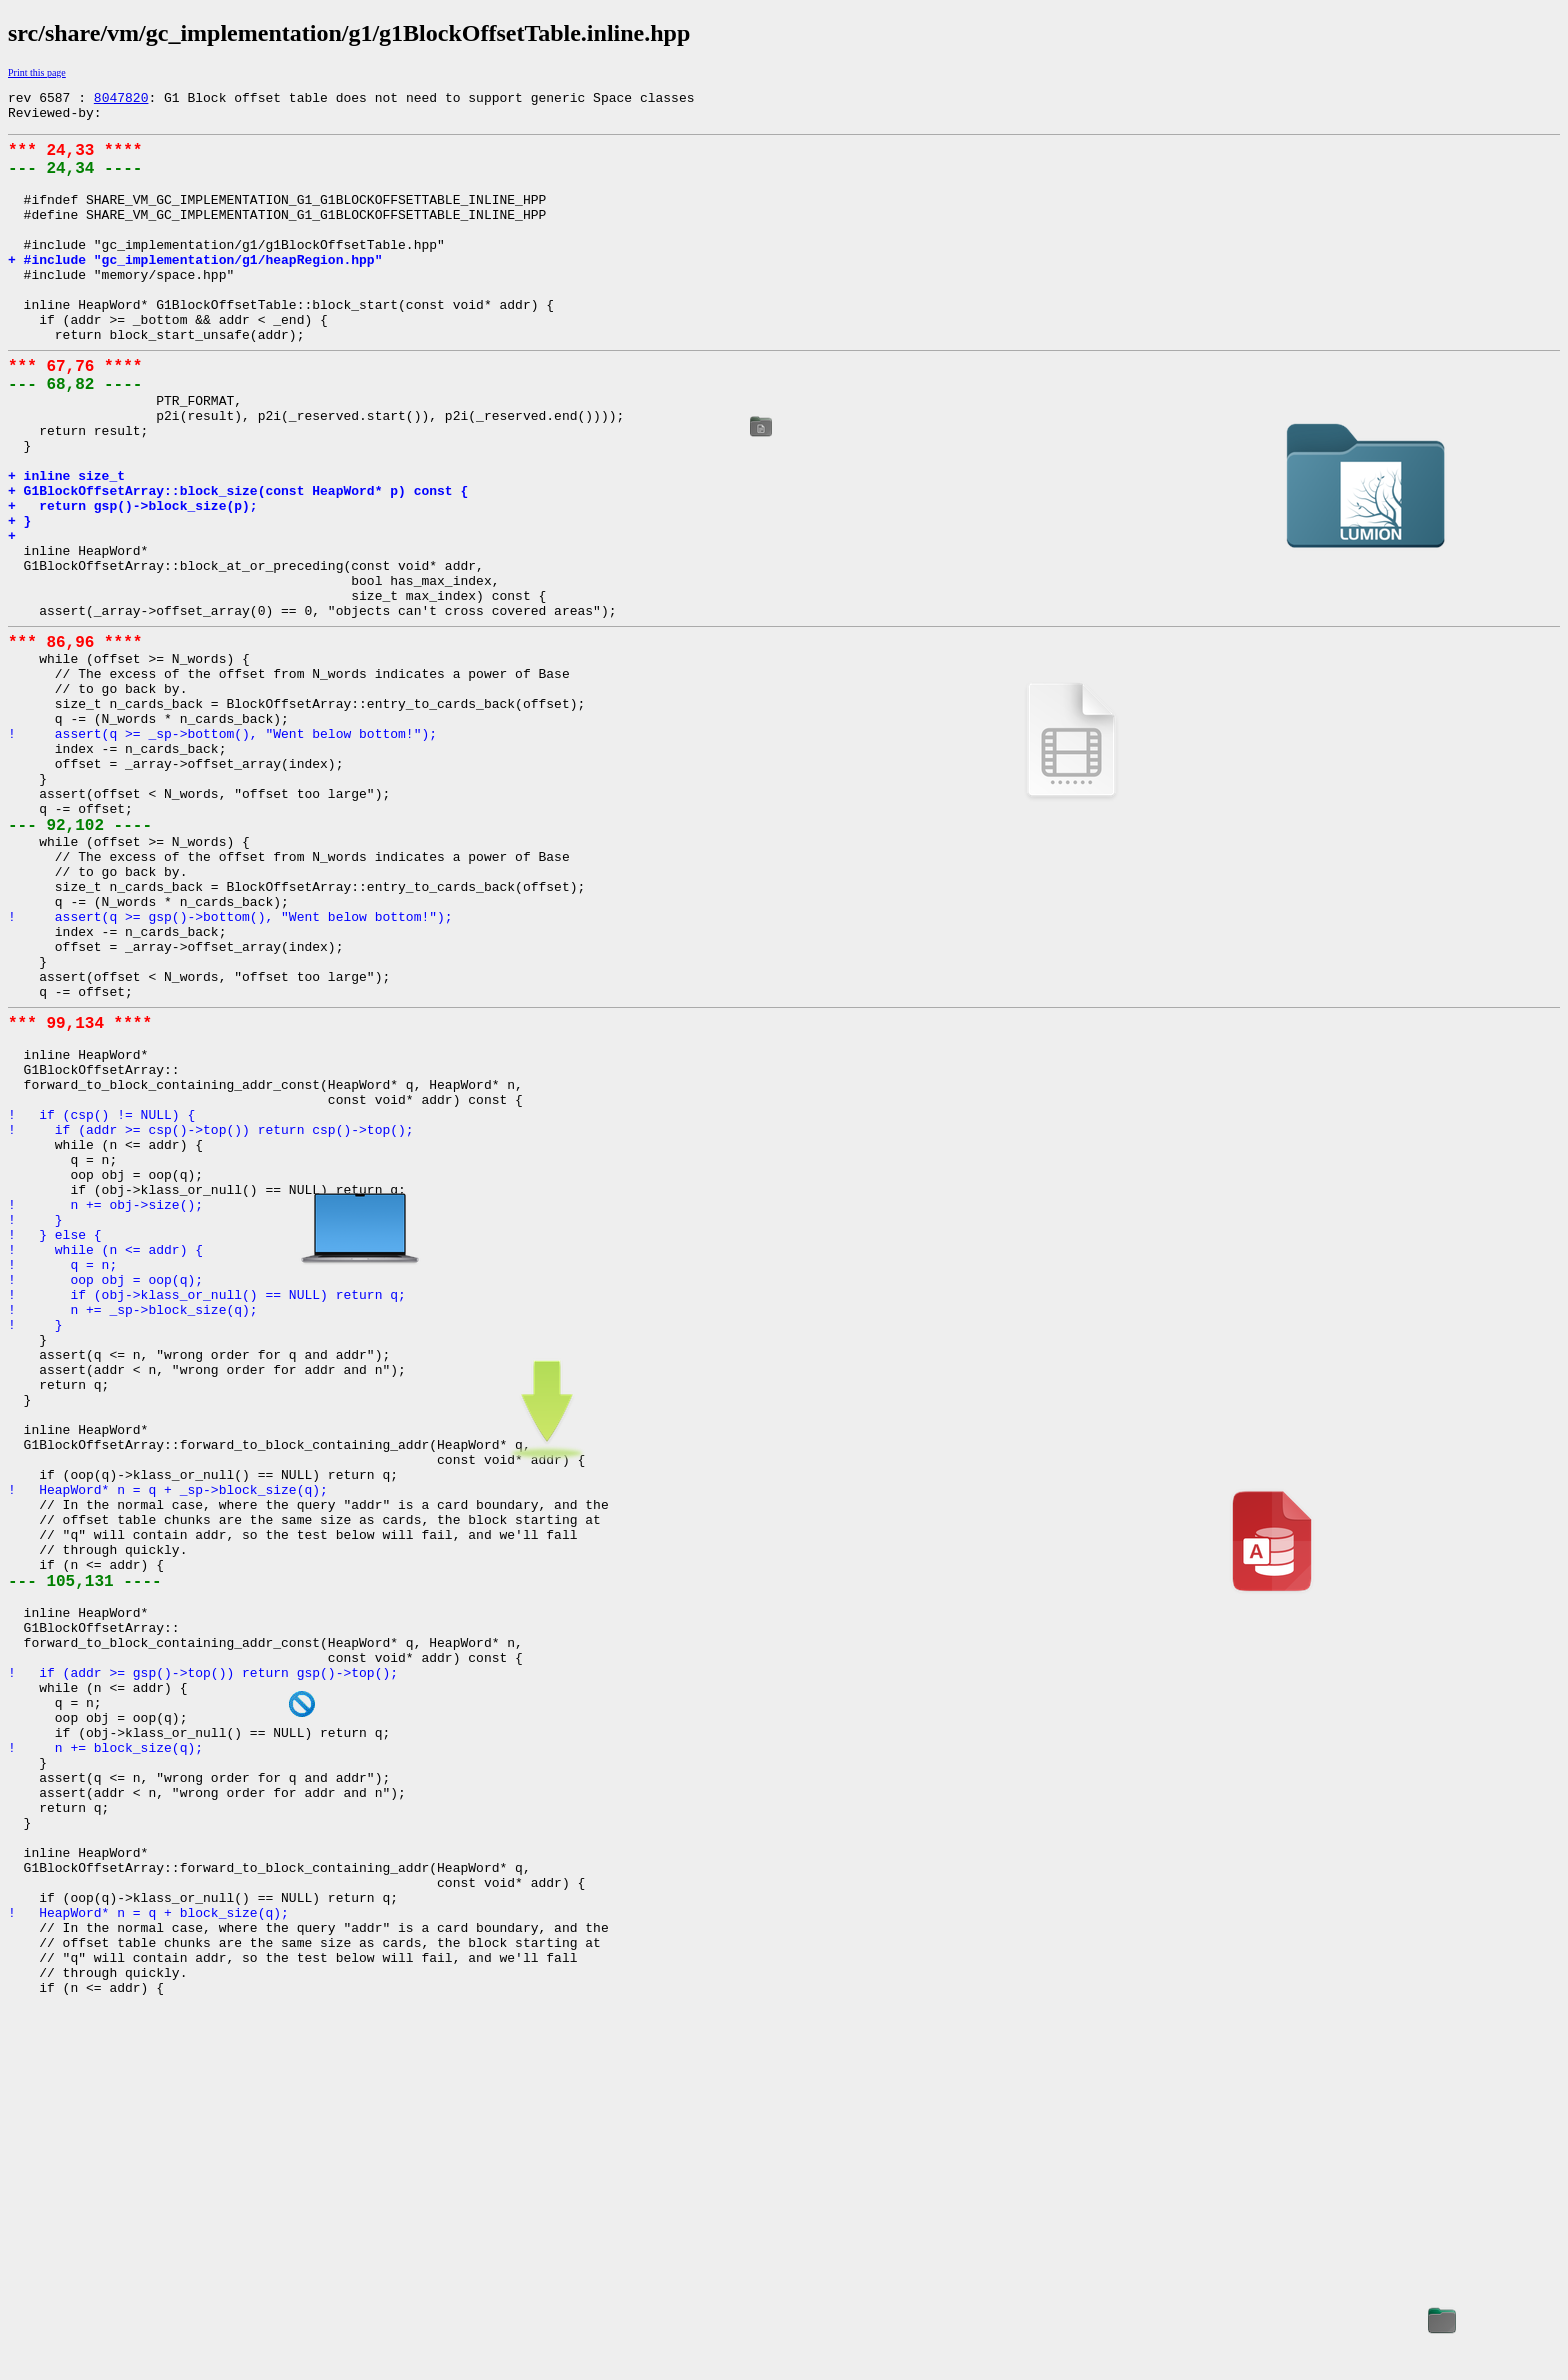  I want to click on save the current file or document, so click(547, 1404).